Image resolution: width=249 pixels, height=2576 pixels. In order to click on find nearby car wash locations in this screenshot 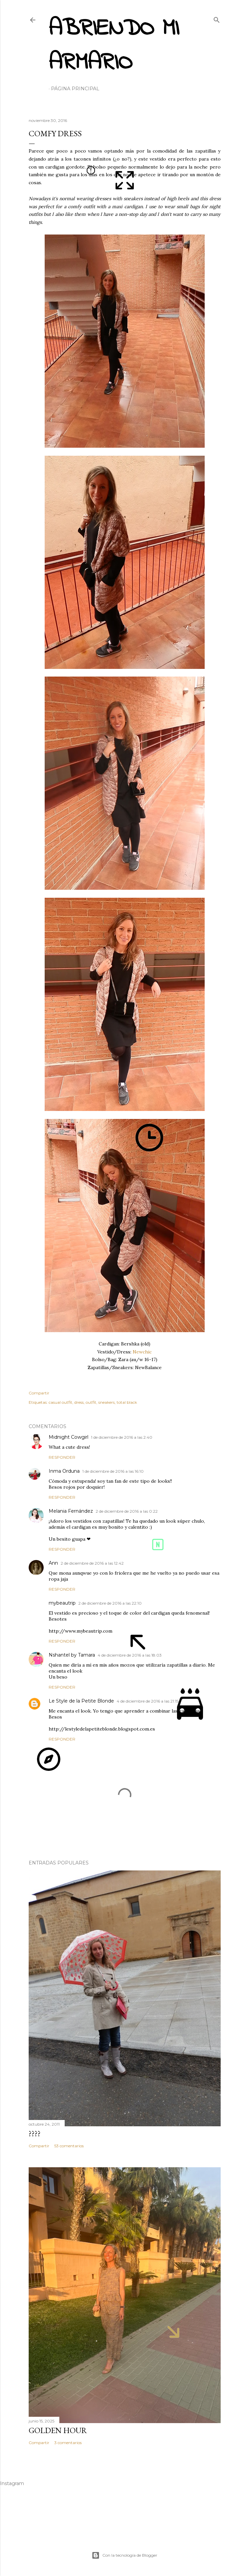, I will do `click(190, 1704)`.